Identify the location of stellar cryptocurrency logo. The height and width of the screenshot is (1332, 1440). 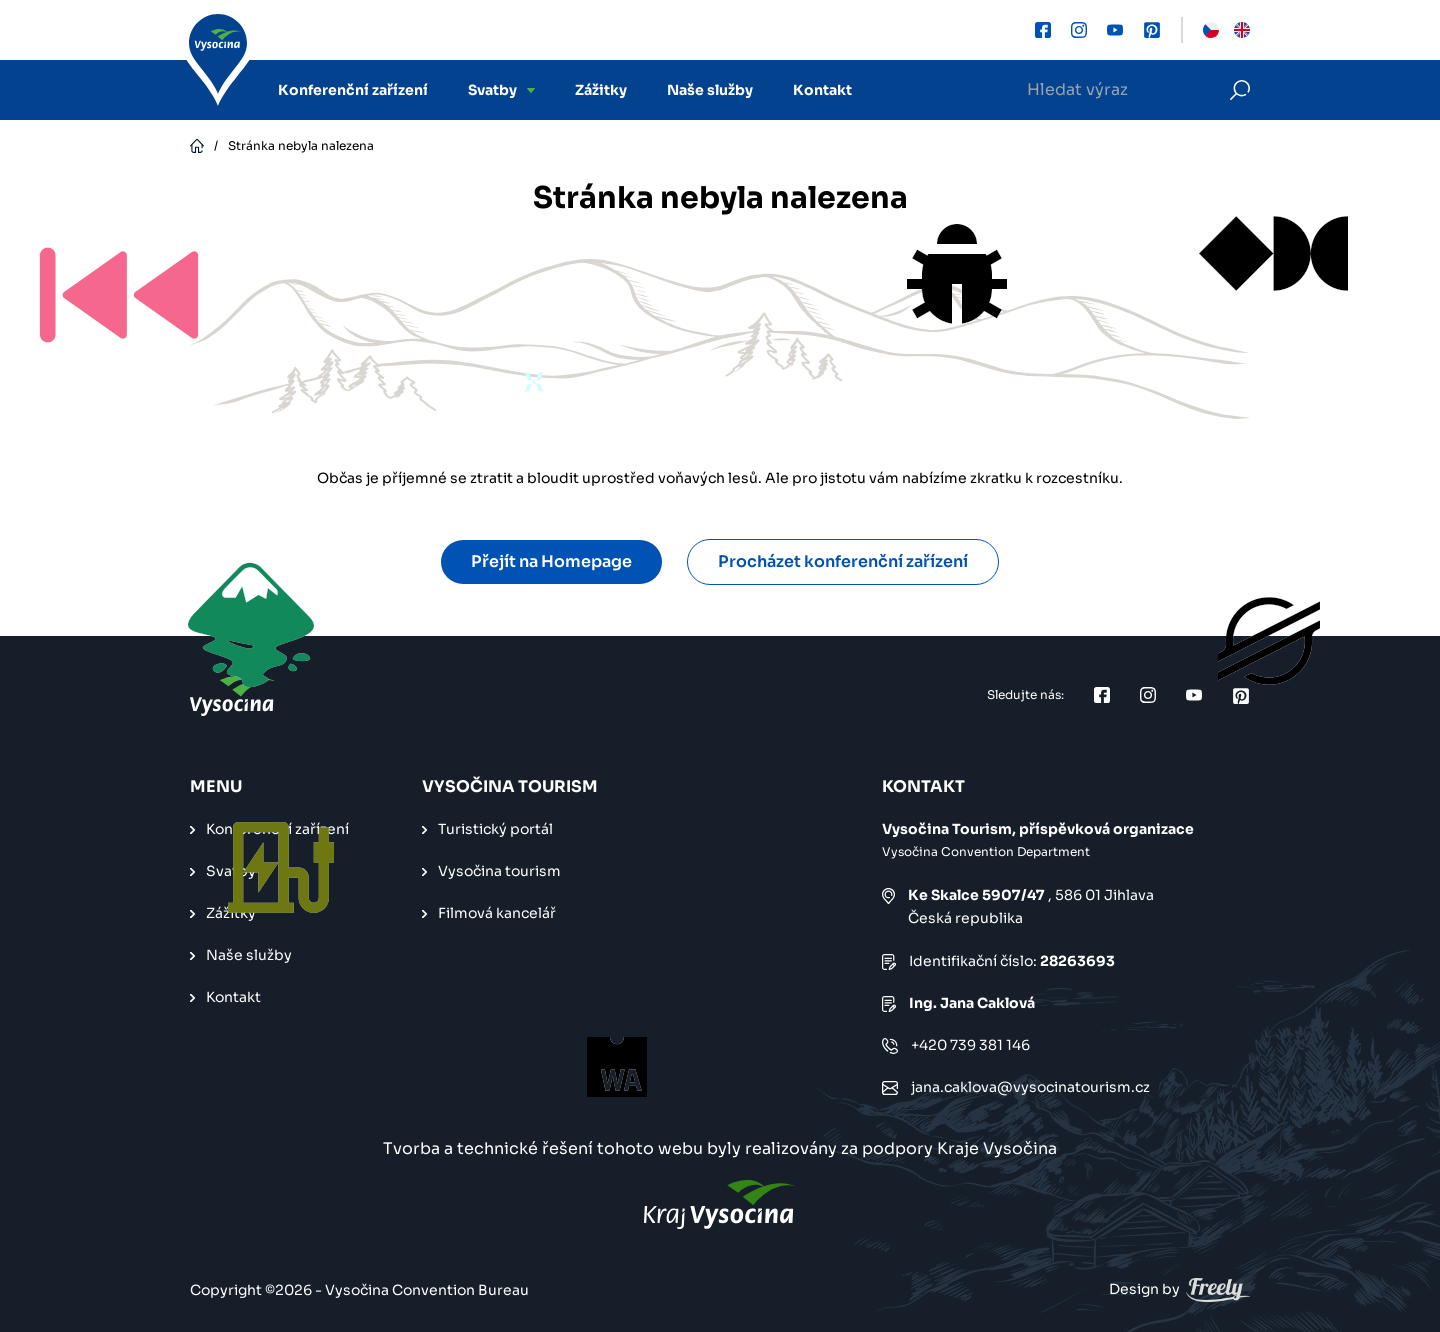
(1269, 641).